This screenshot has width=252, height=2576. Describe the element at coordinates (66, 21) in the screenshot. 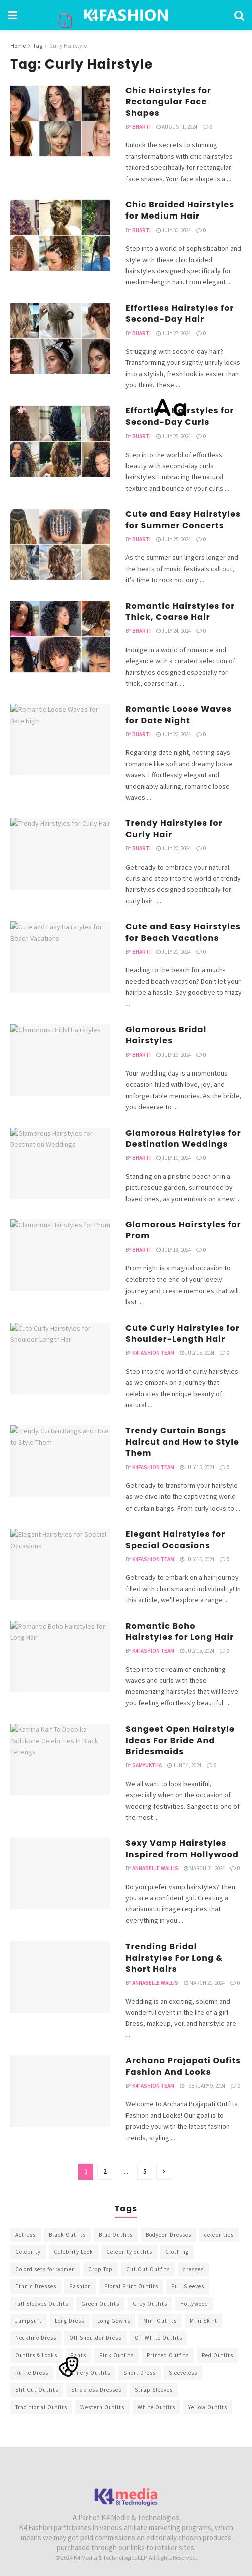

I see `view source code file` at that location.